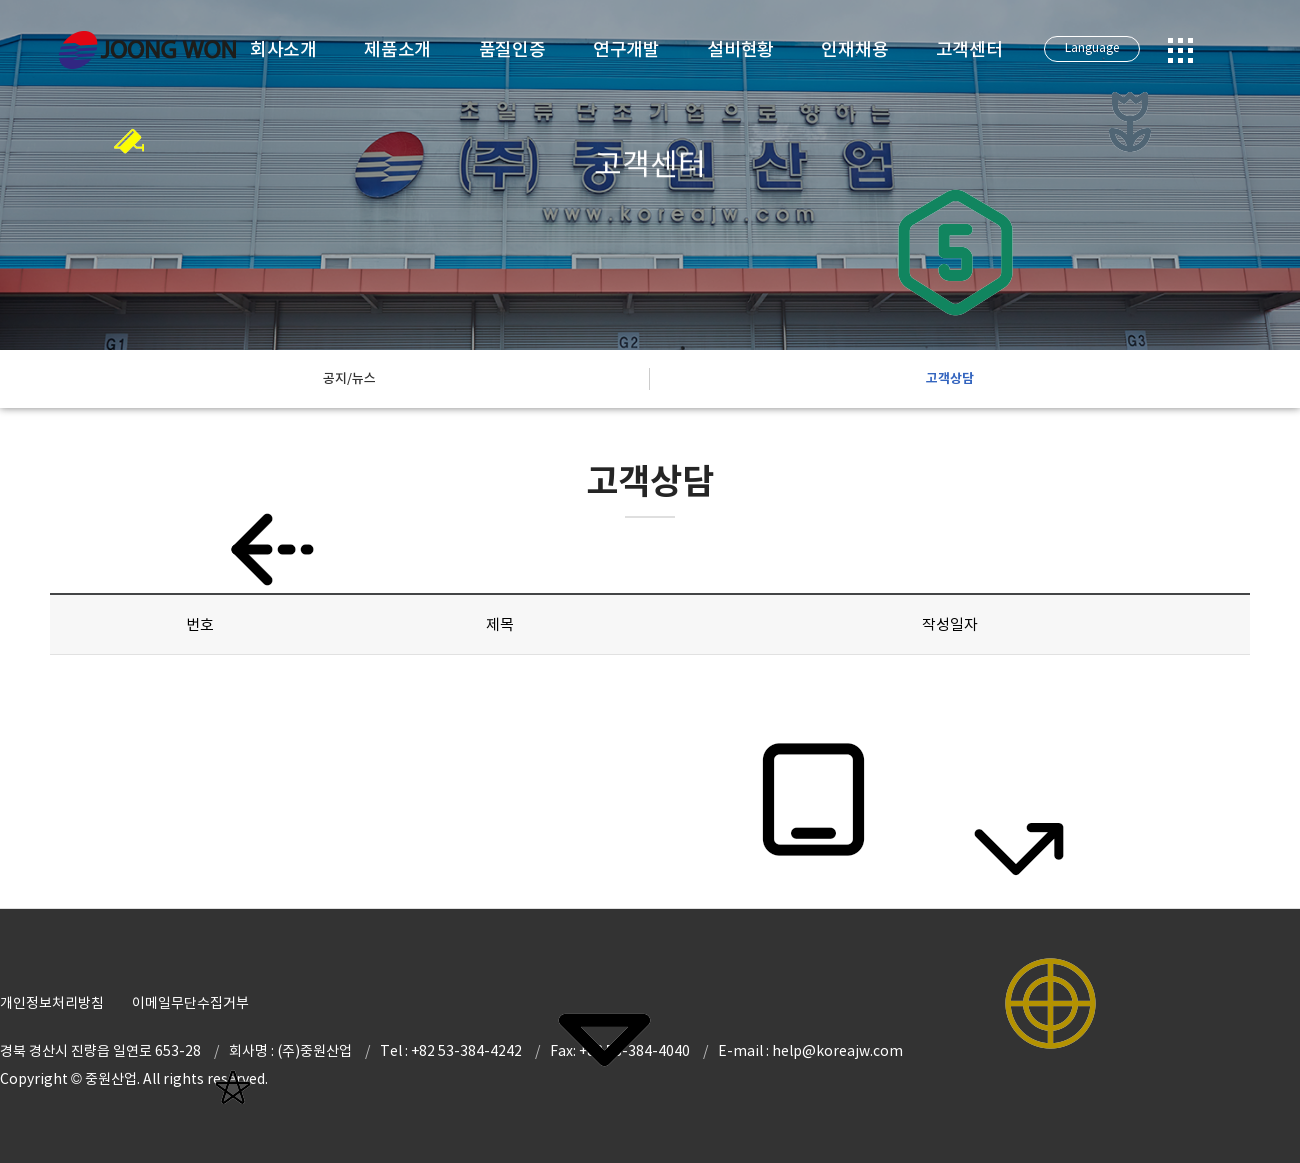  I want to click on access security camera feed, so click(129, 143).